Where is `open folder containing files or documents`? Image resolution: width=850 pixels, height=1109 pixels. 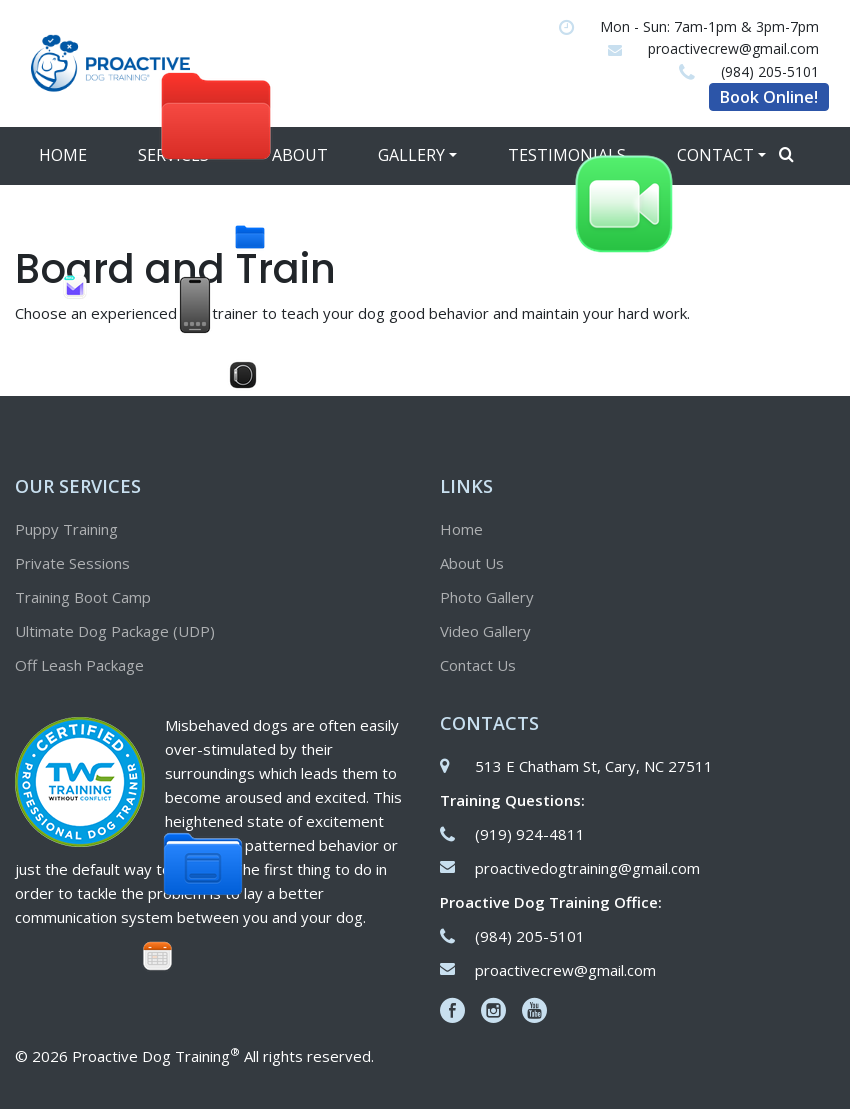 open folder containing files or documents is located at coordinates (250, 237).